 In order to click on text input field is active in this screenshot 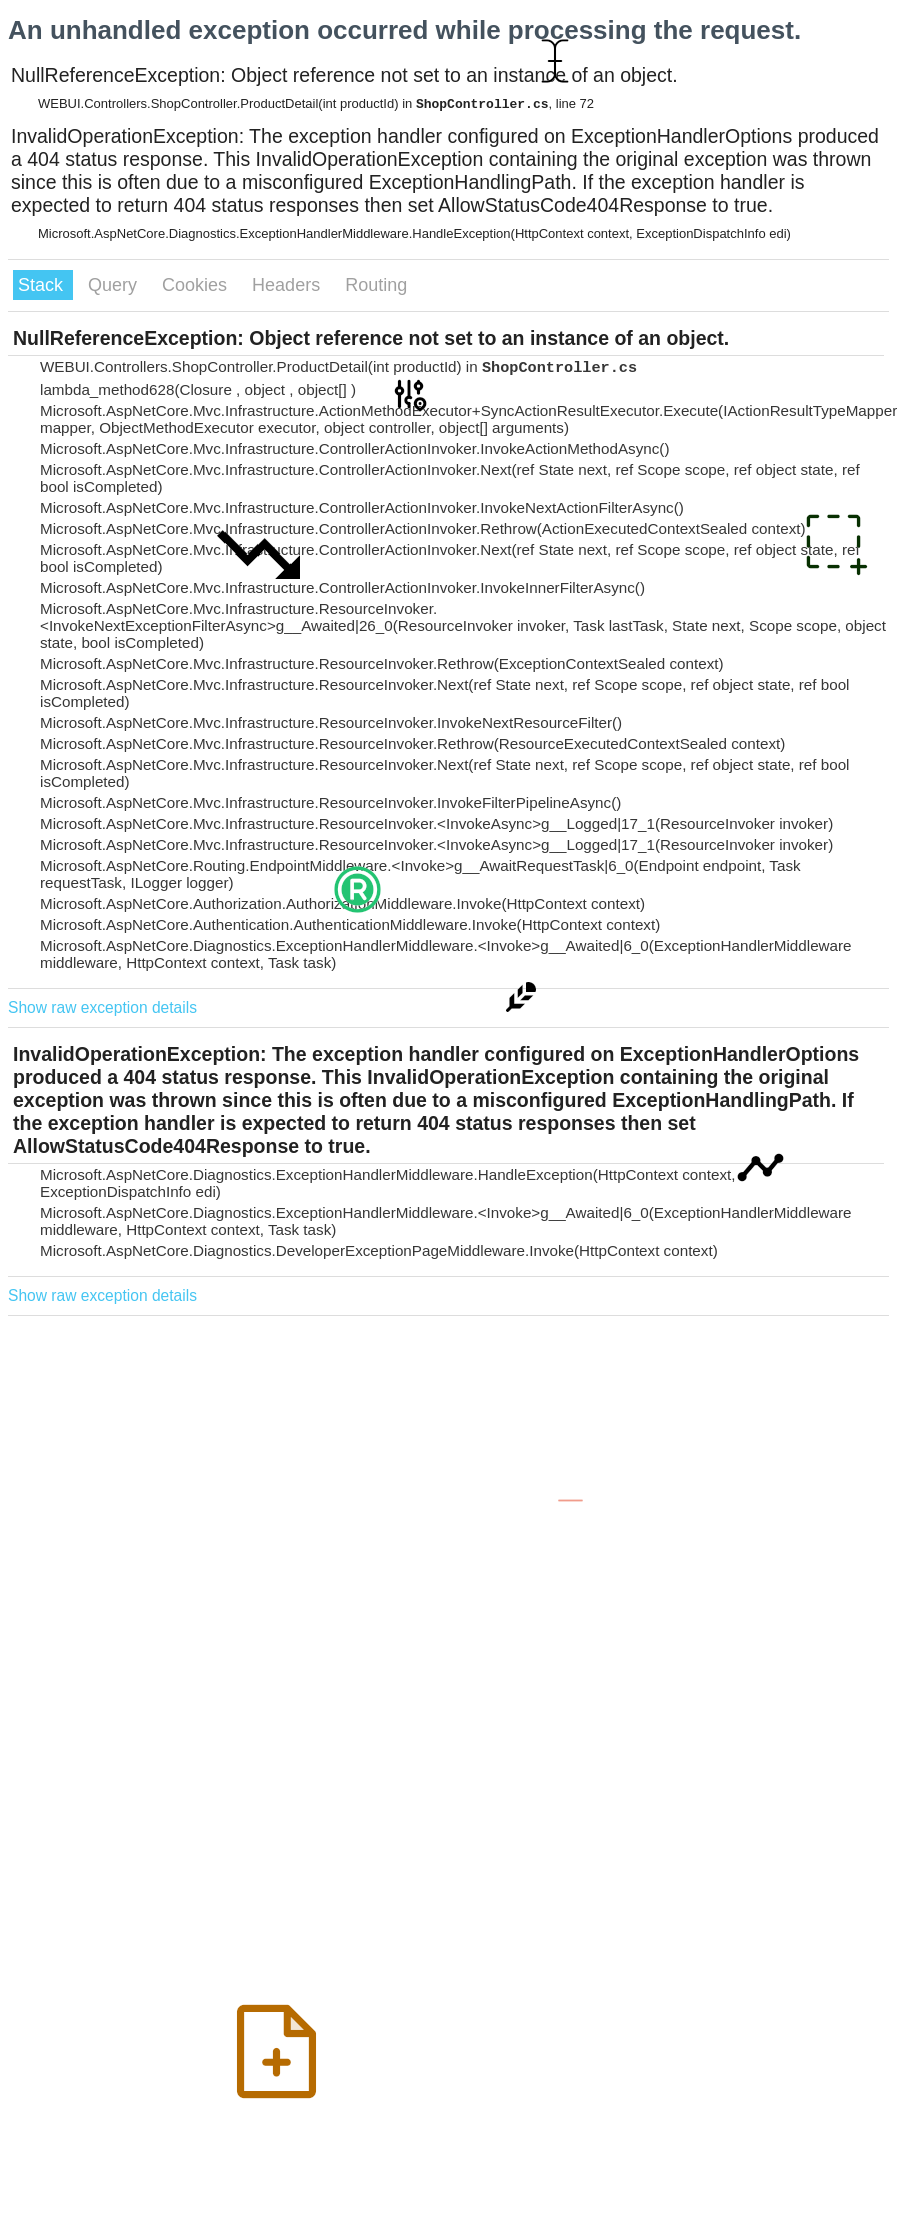, I will do `click(555, 61)`.